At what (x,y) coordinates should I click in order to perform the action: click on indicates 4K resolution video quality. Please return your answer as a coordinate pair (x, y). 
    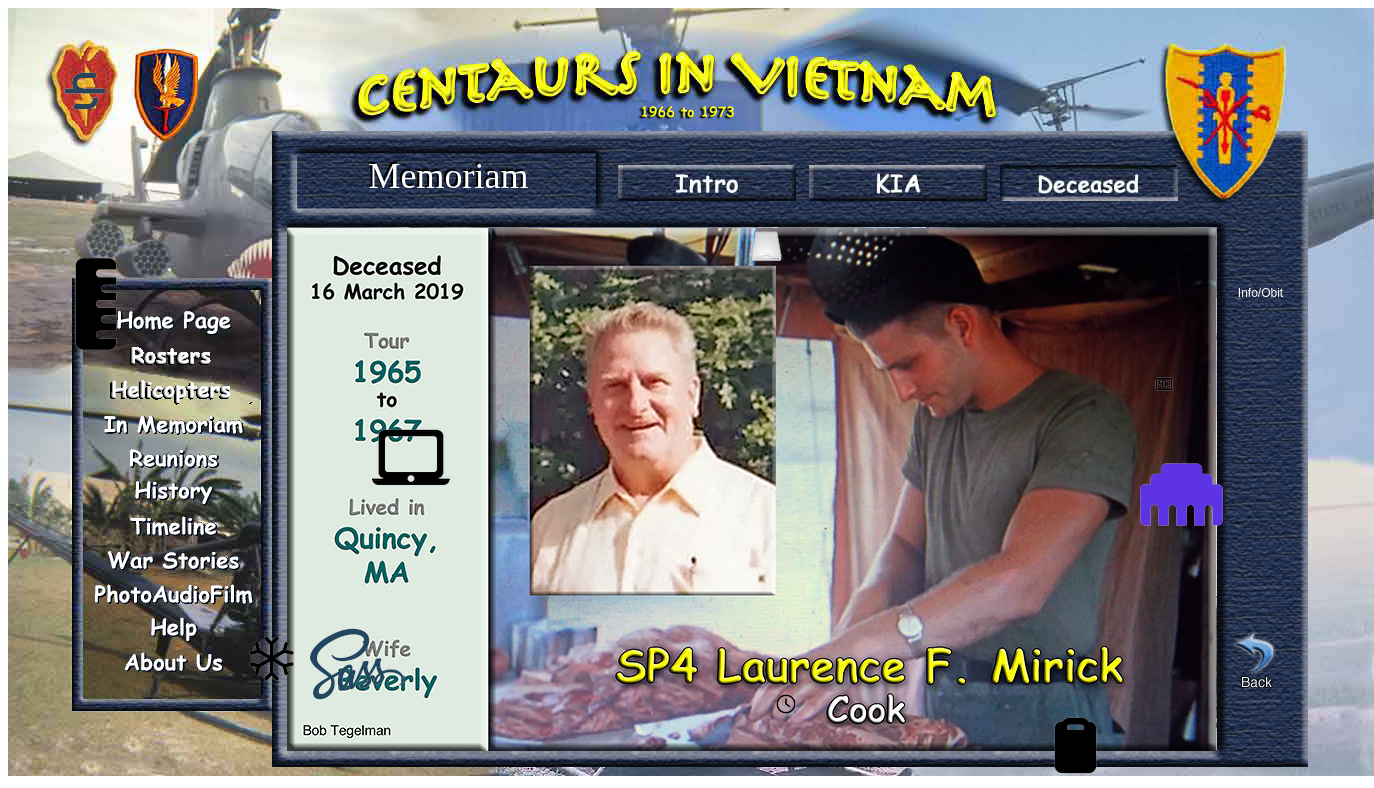
    Looking at the image, I should click on (1164, 384).